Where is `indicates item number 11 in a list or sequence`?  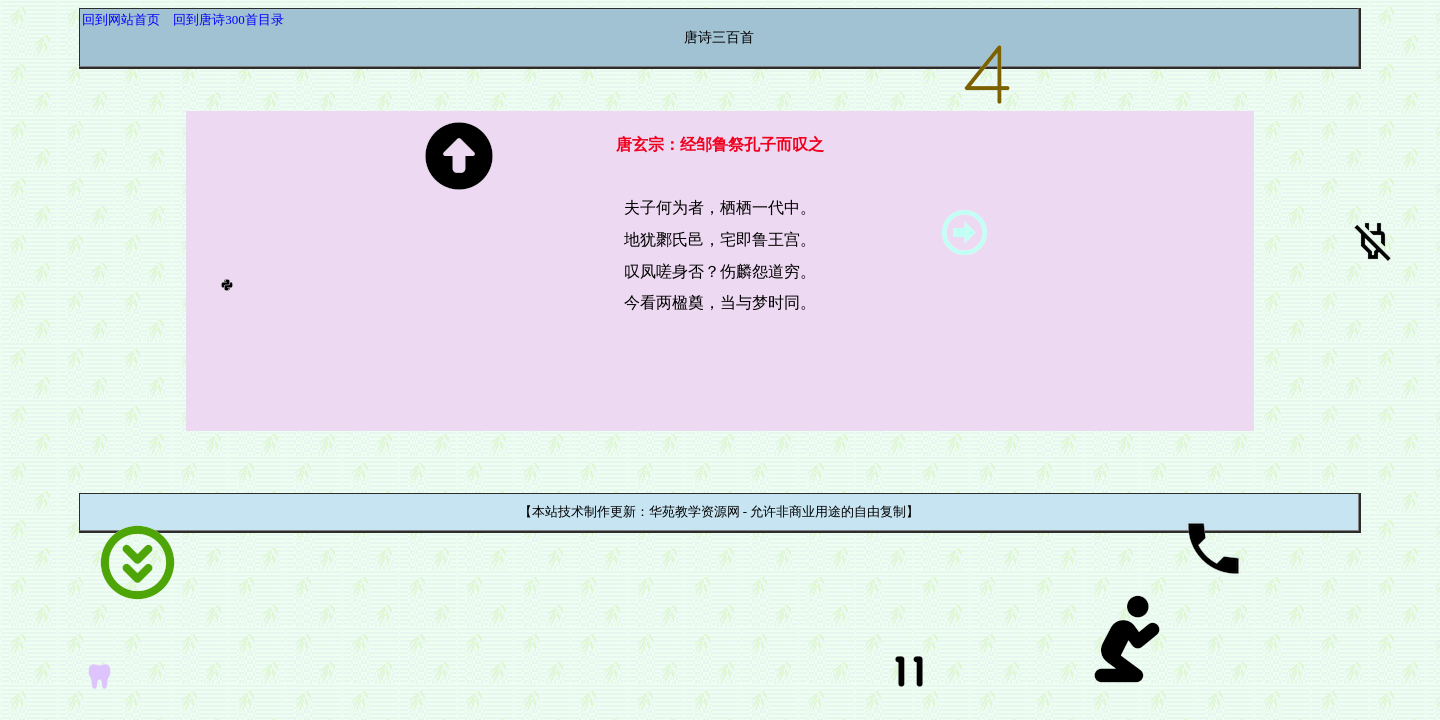
indicates item number 11 in a list or sequence is located at coordinates (910, 671).